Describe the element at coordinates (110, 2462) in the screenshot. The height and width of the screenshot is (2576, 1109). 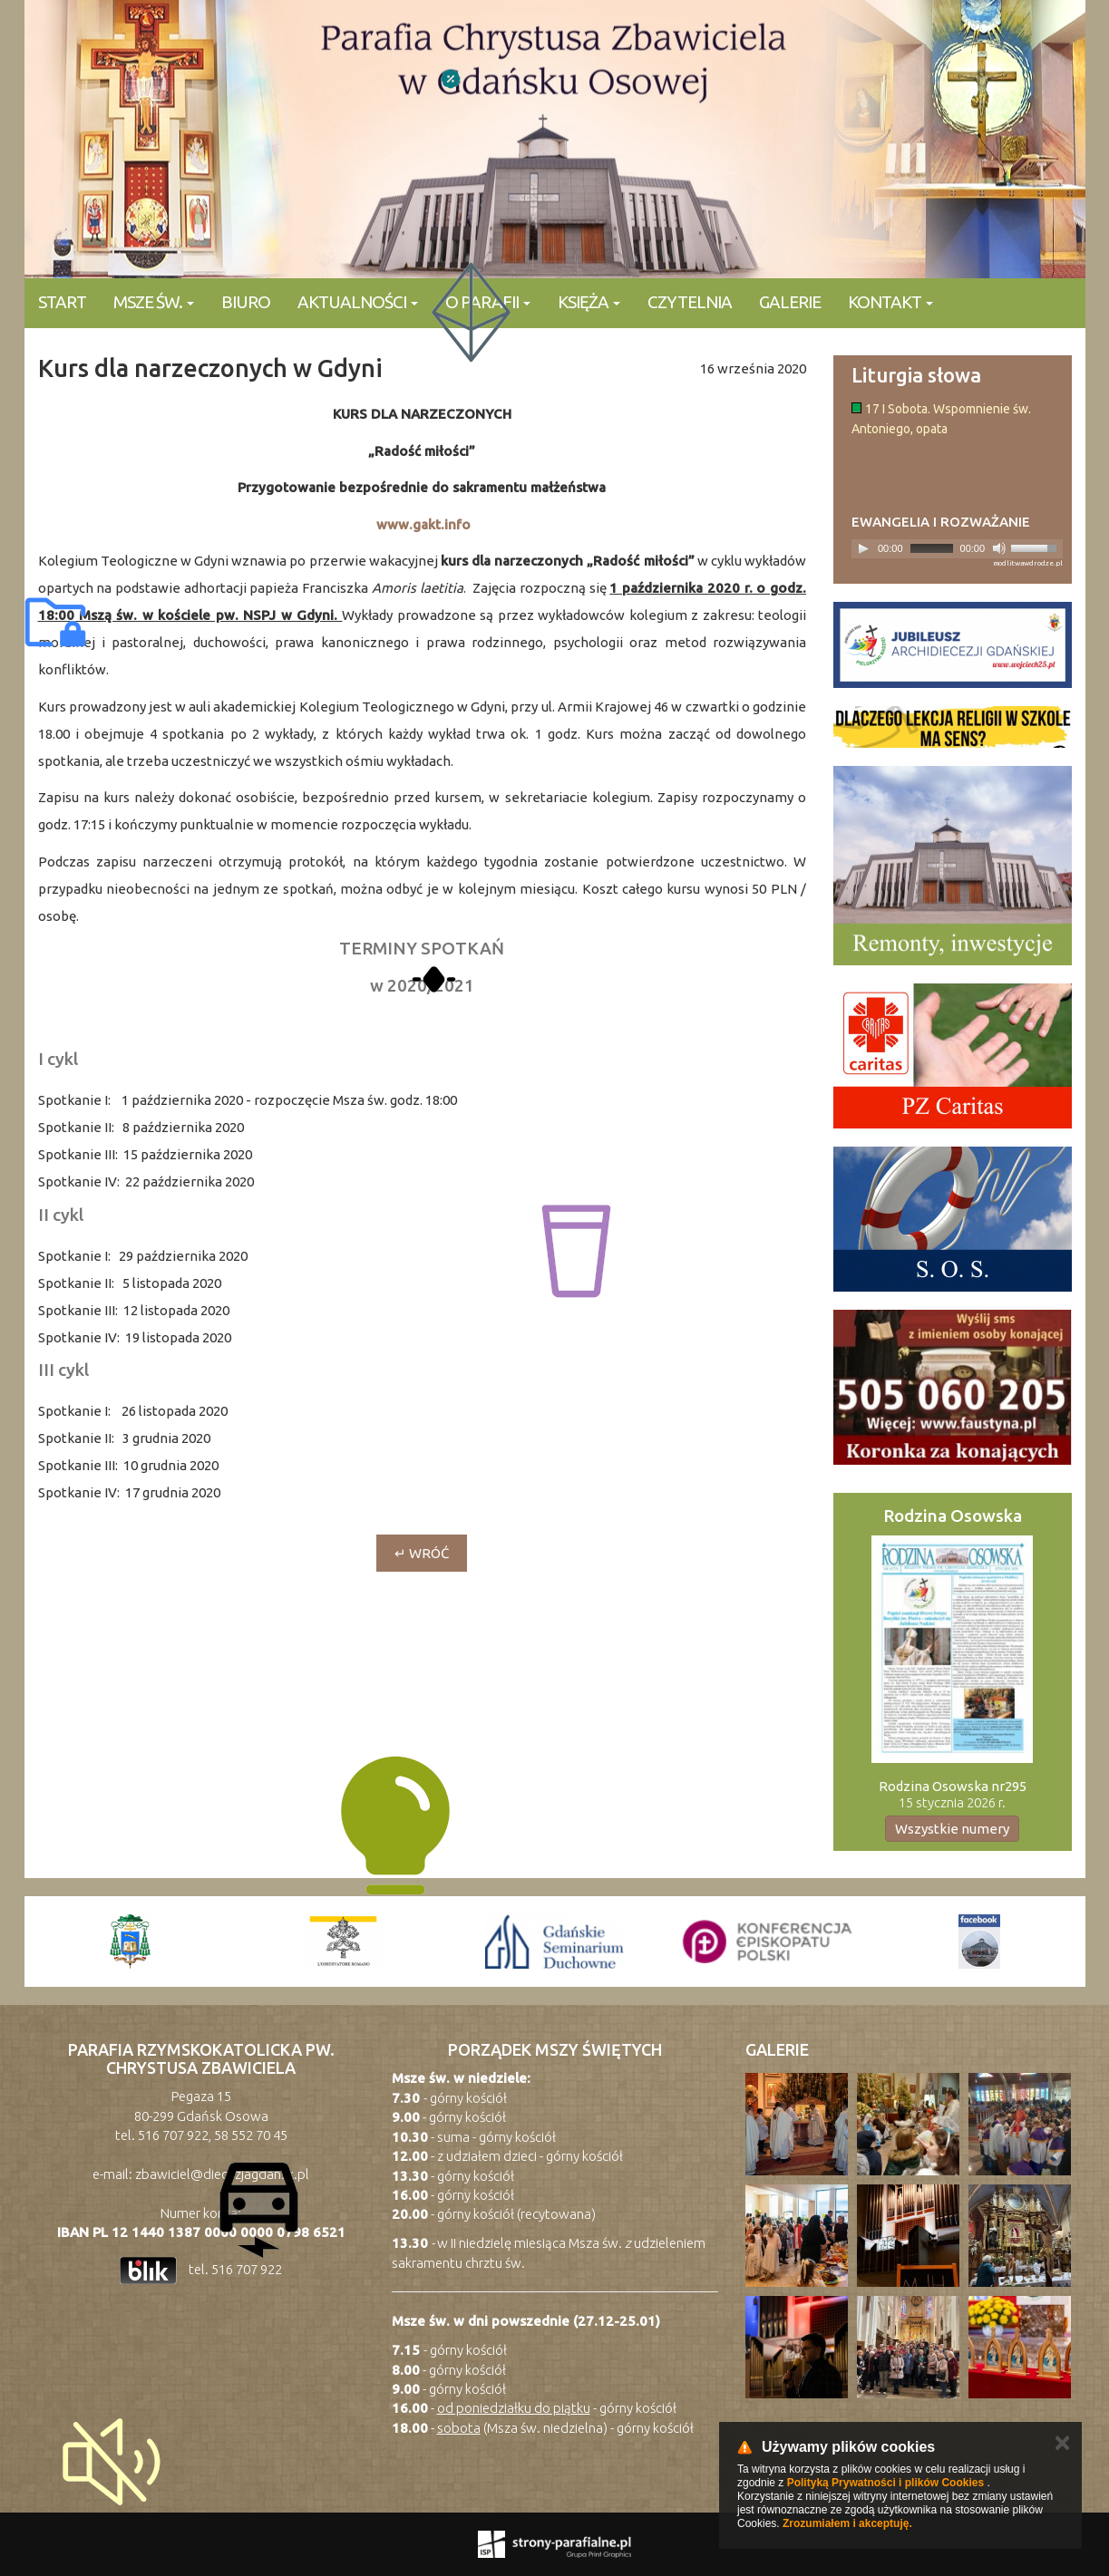
I see `mute audio or sound` at that location.